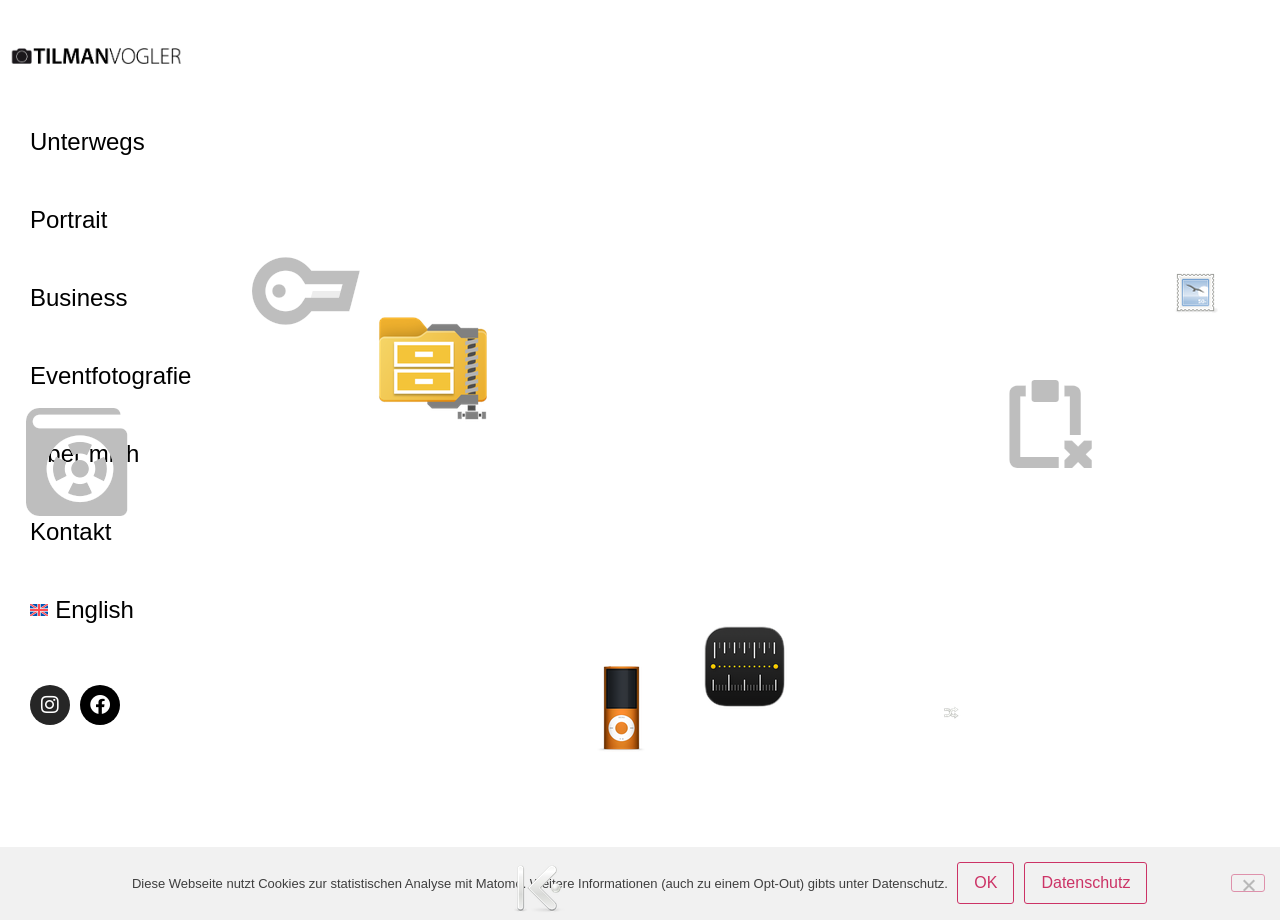 This screenshot has height=920, width=1280. What do you see at coordinates (538, 888) in the screenshot?
I see `go to the first item in a list or sequence` at bounding box center [538, 888].